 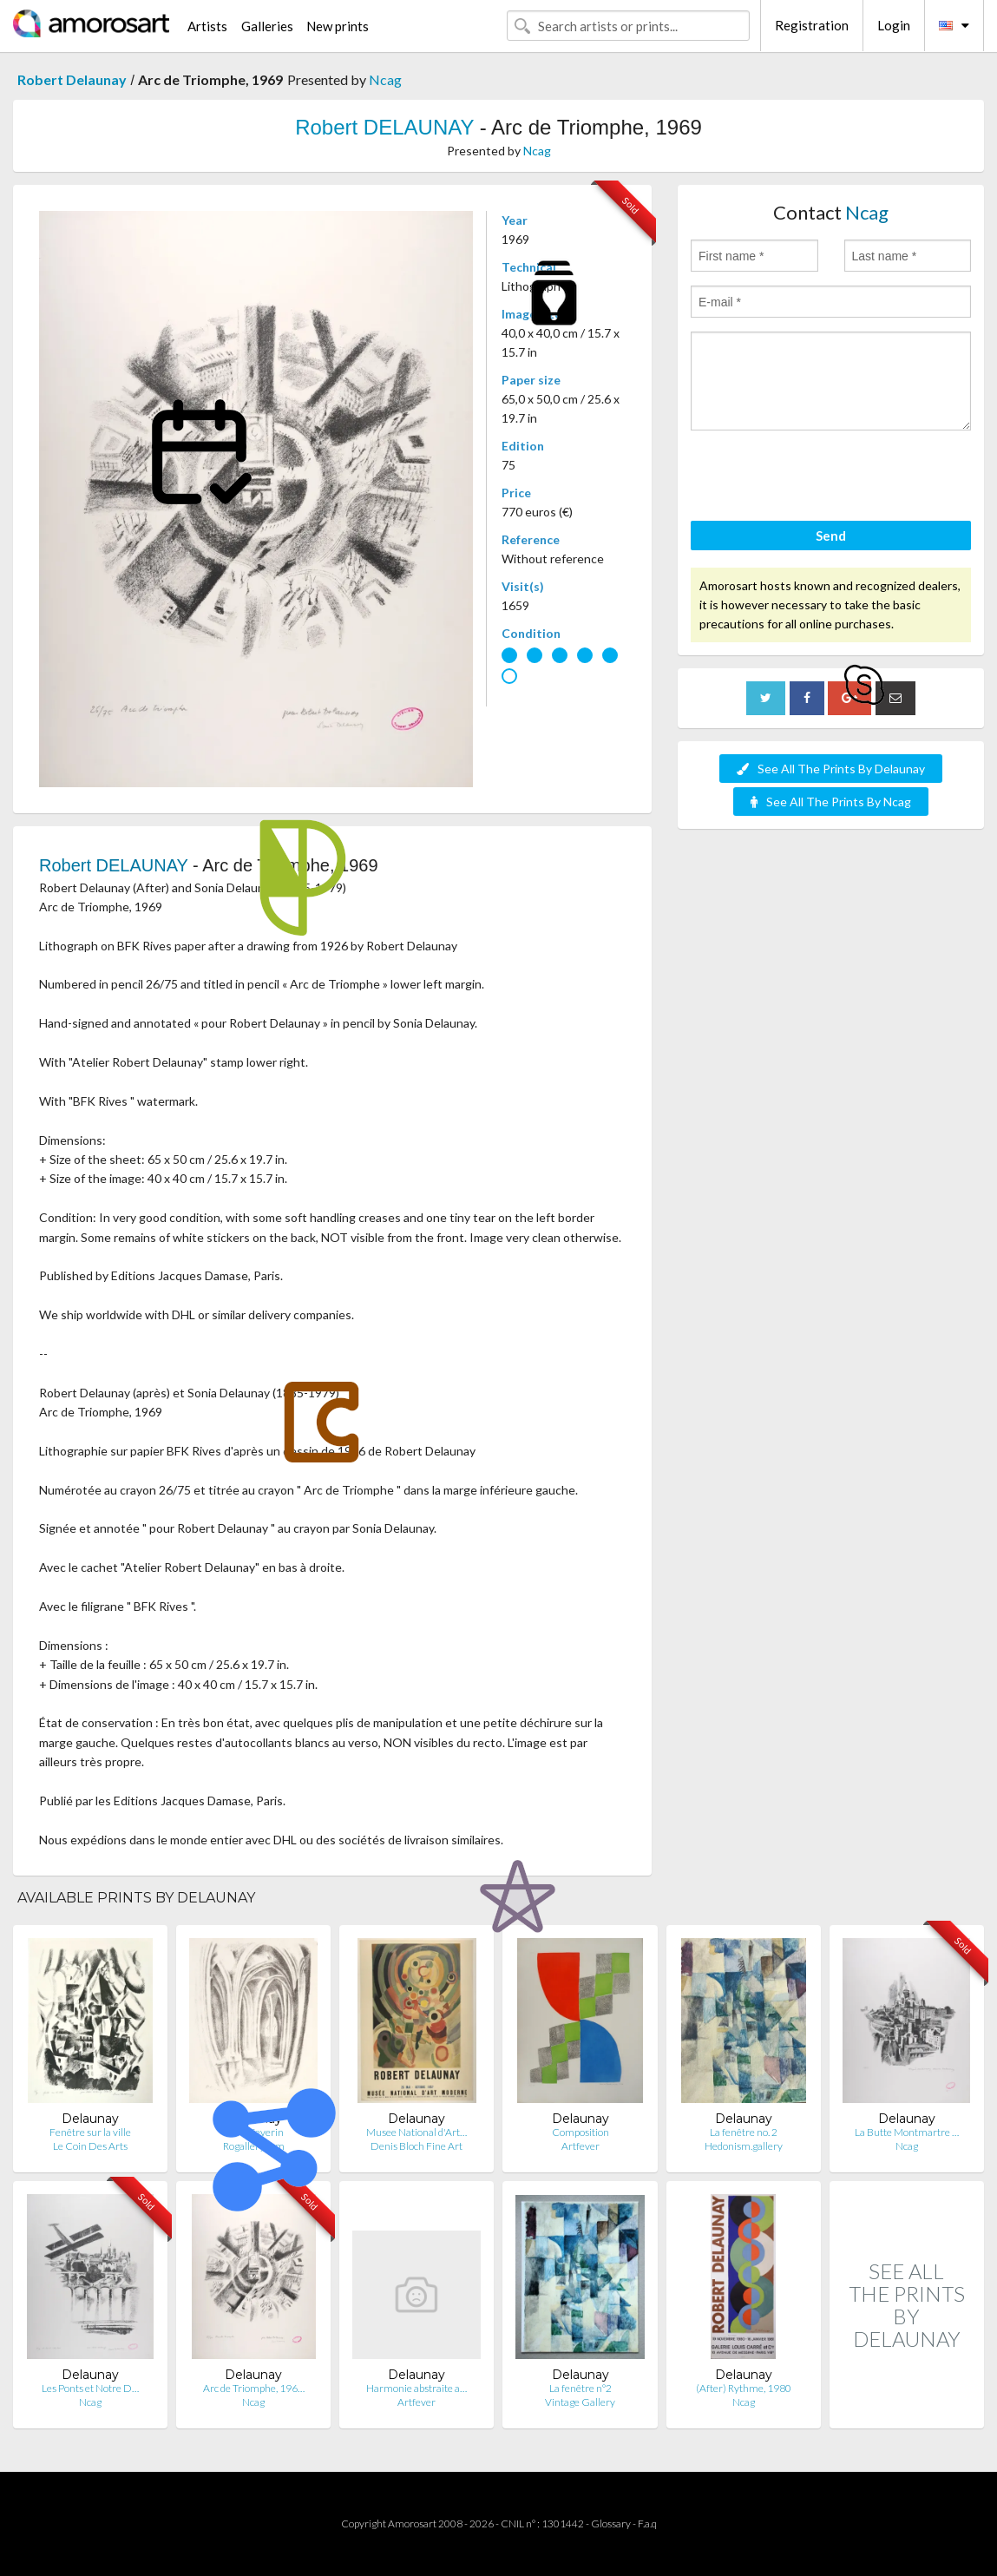 What do you see at coordinates (554, 292) in the screenshot?
I see `view batch predictions or queued insights` at bounding box center [554, 292].